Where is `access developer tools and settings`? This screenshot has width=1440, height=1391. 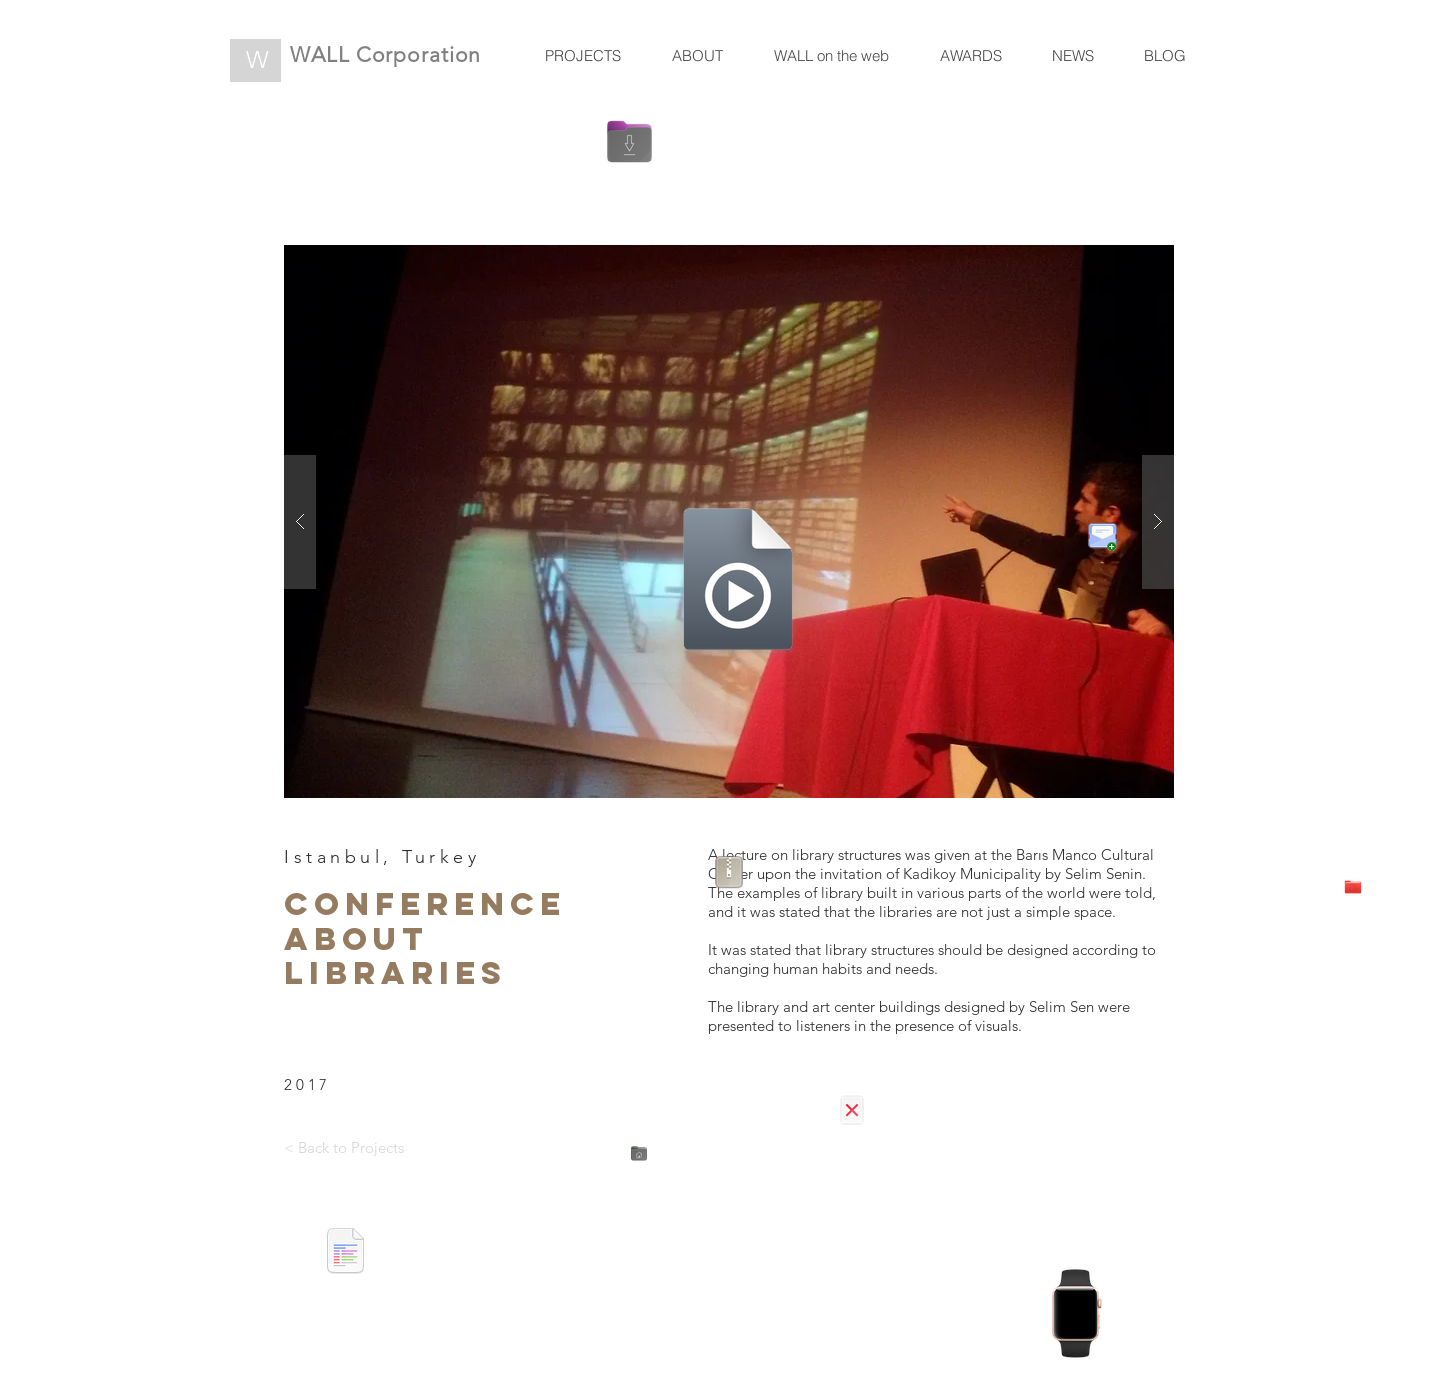 access developer tools and settings is located at coordinates (345, 1250).